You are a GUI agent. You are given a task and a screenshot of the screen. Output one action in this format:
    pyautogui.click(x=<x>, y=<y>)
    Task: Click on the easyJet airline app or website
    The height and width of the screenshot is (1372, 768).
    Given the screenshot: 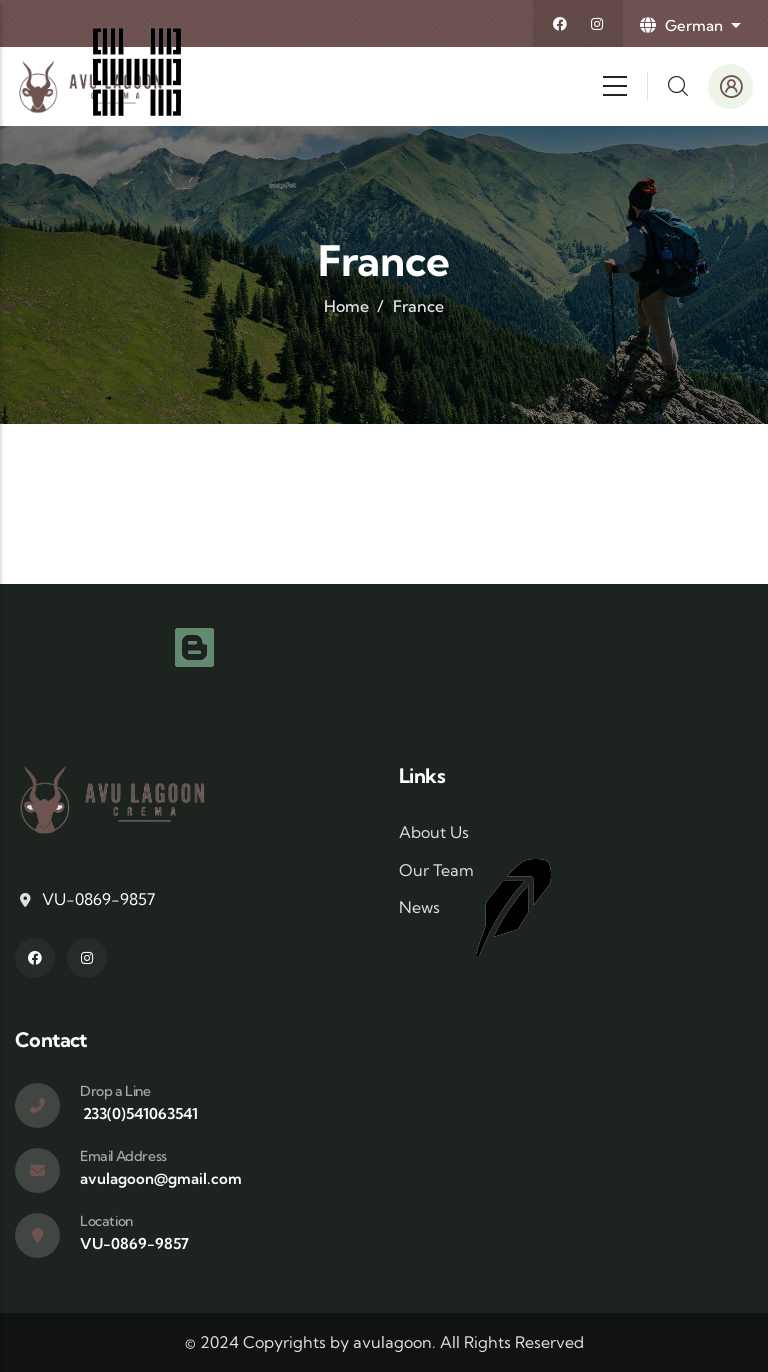 What is the action you would take?
    pyautogui.click(x=282, y=185)
    